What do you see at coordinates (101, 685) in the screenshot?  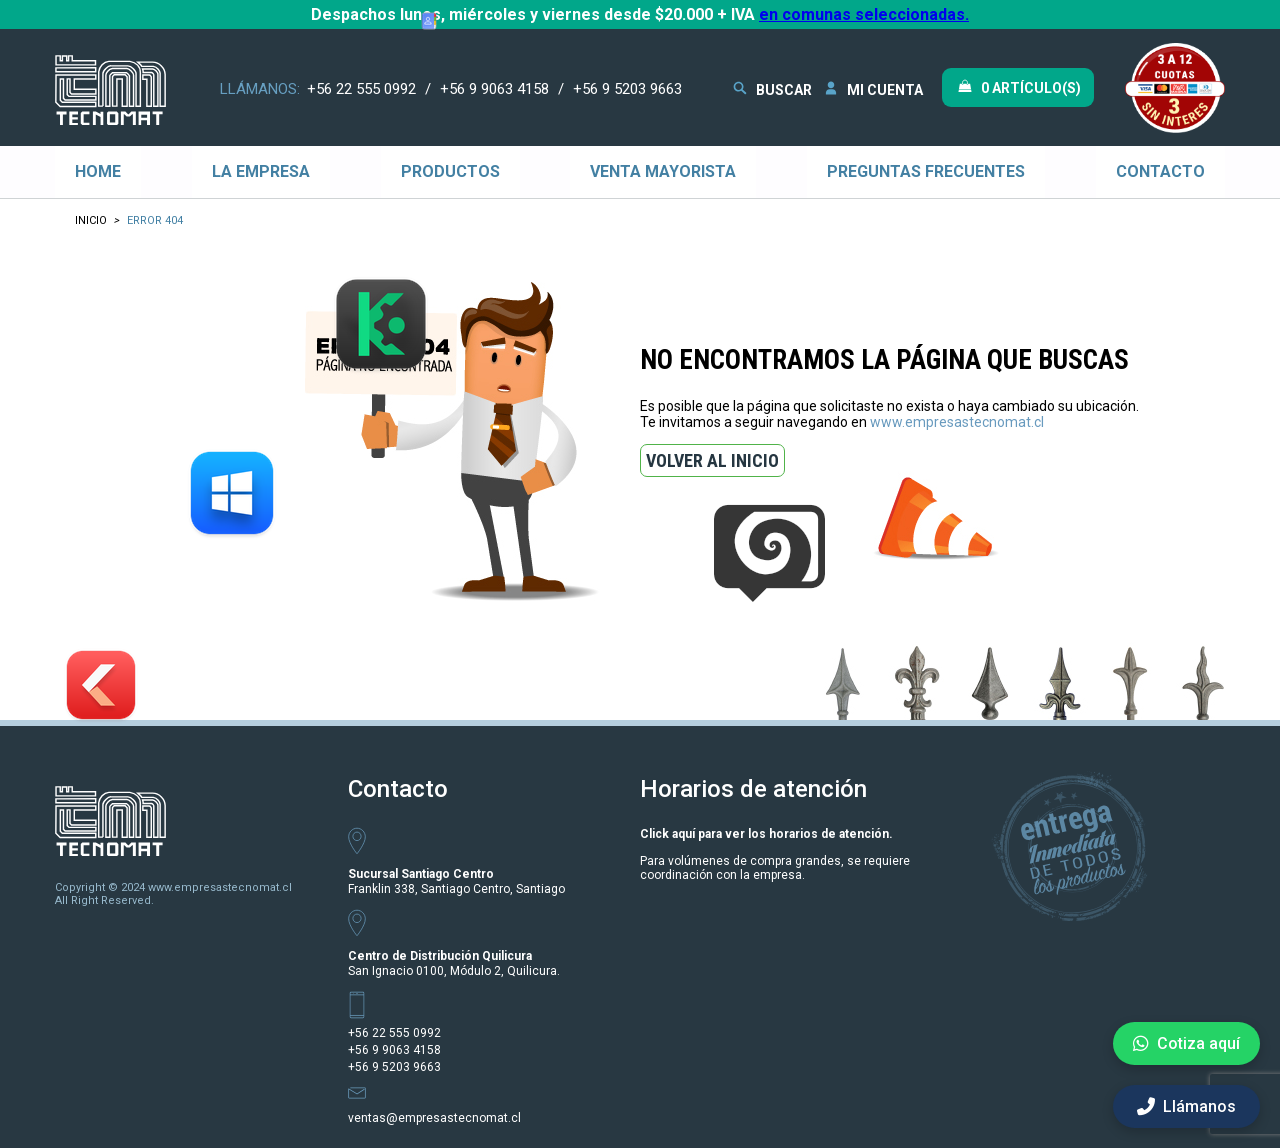 I see `open haguichi VPN network manager` at bounding box center [101, 685].